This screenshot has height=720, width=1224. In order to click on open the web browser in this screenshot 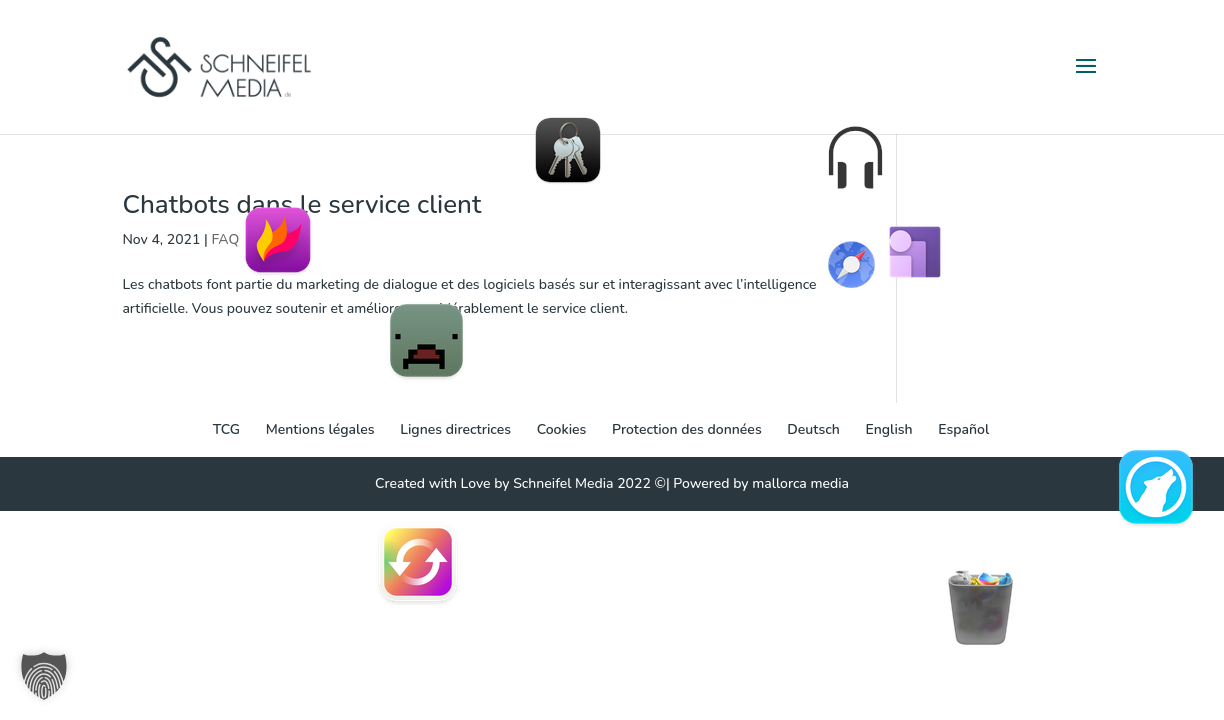, I will do `click(851, 264)`.